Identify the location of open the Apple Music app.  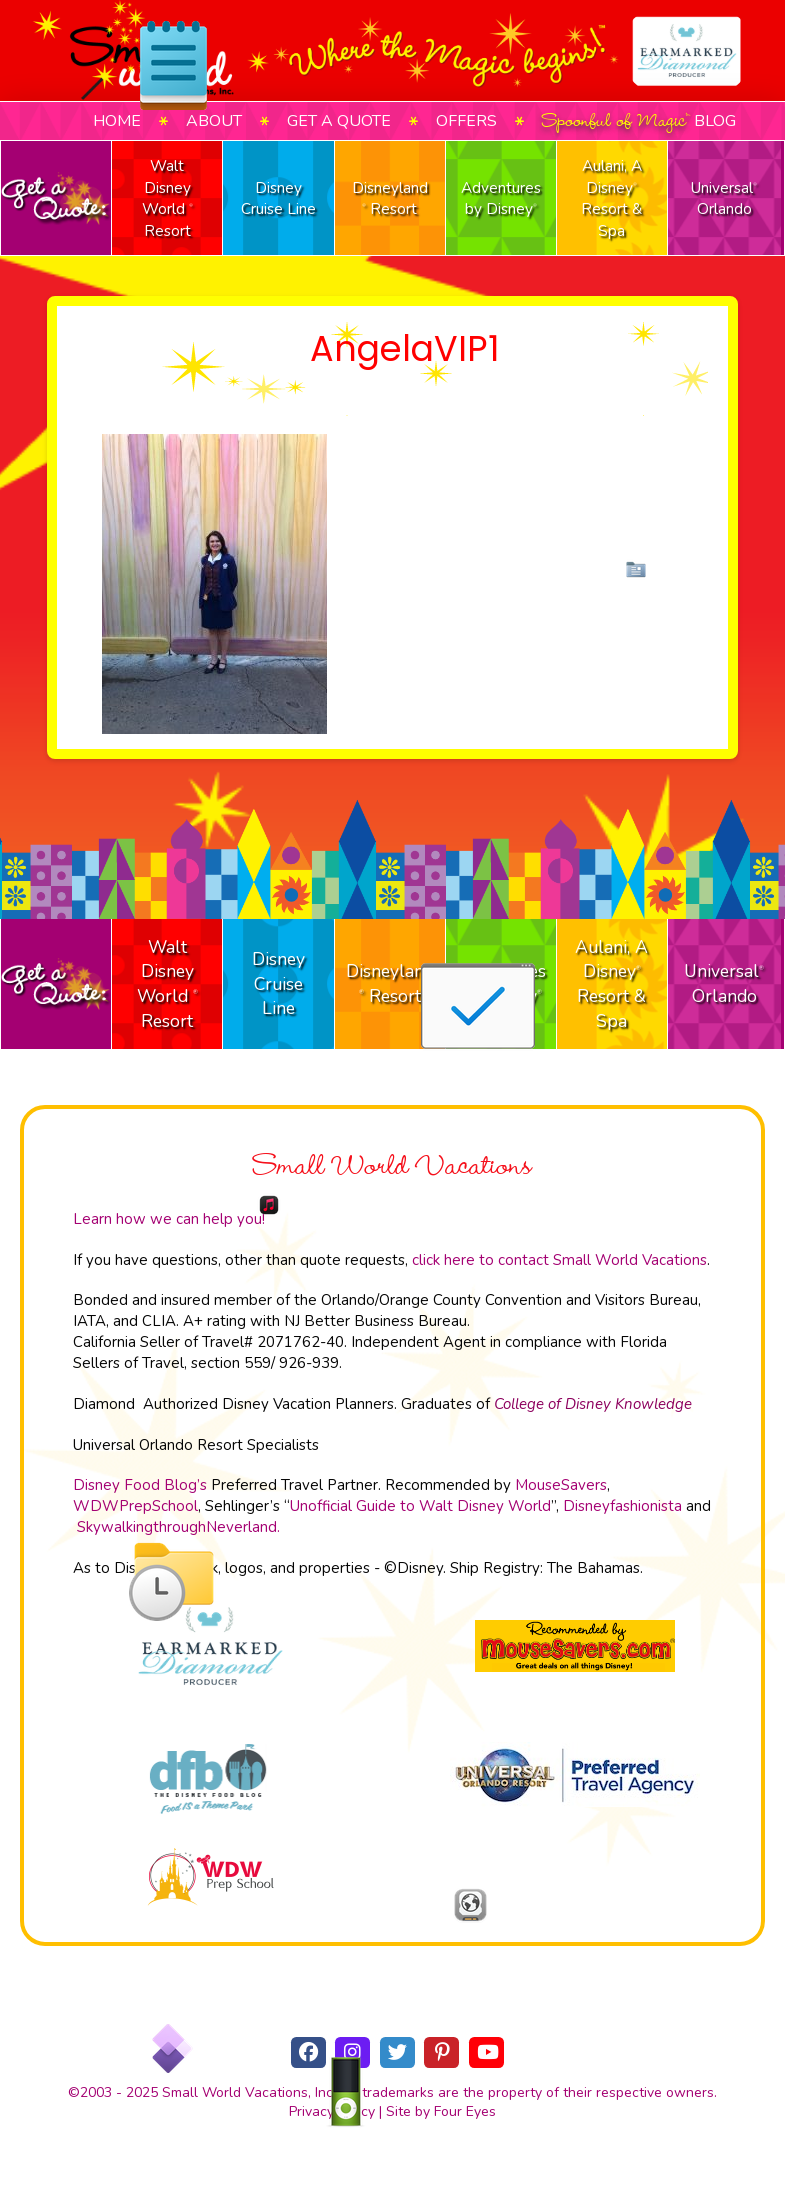
(269, 1205).